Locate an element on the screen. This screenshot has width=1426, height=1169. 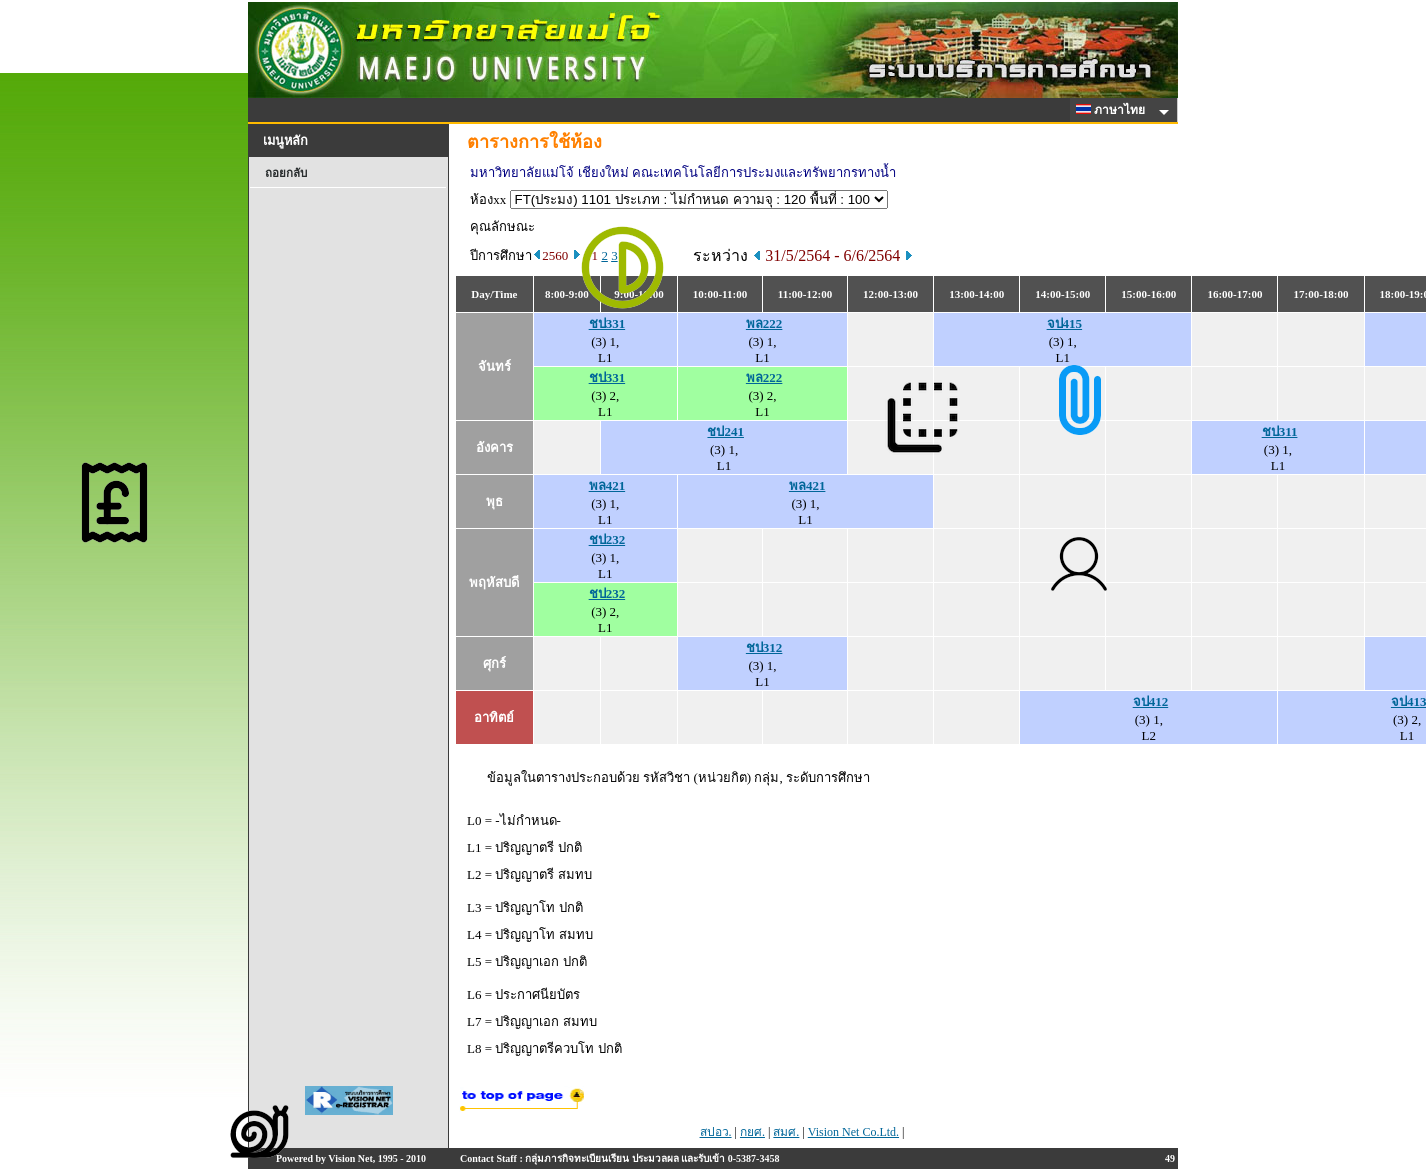
adjust display contrast settings is located at coordinates (622, 267).